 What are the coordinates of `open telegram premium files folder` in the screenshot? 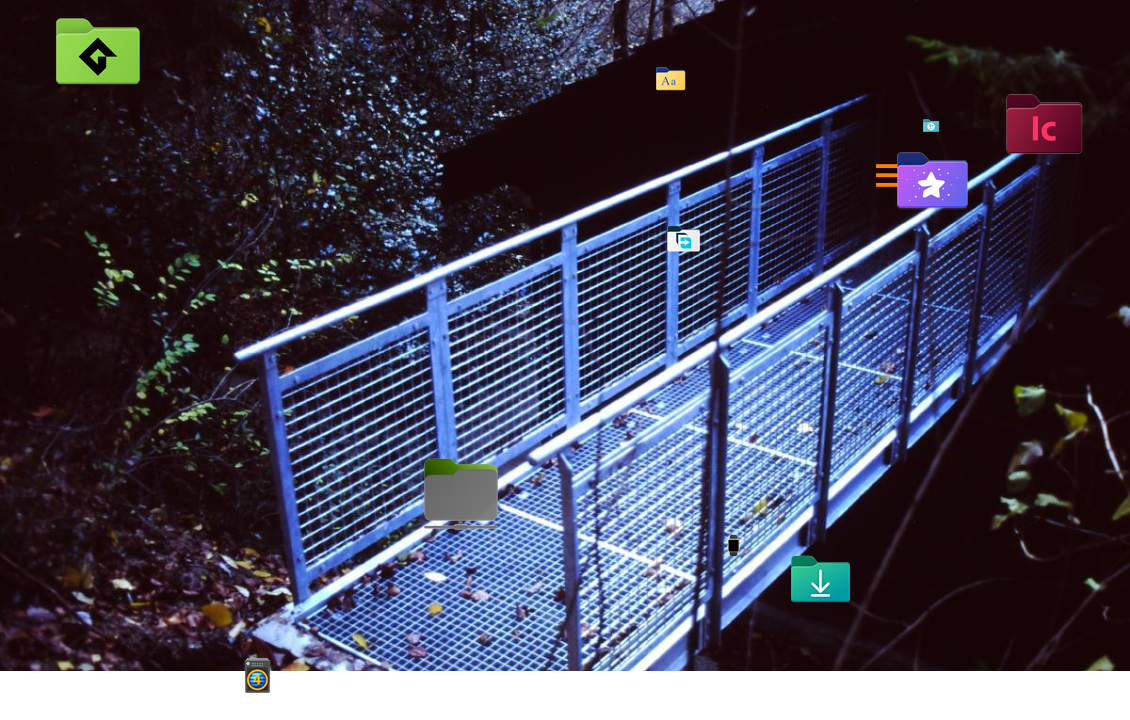 It's located at (932, 182).